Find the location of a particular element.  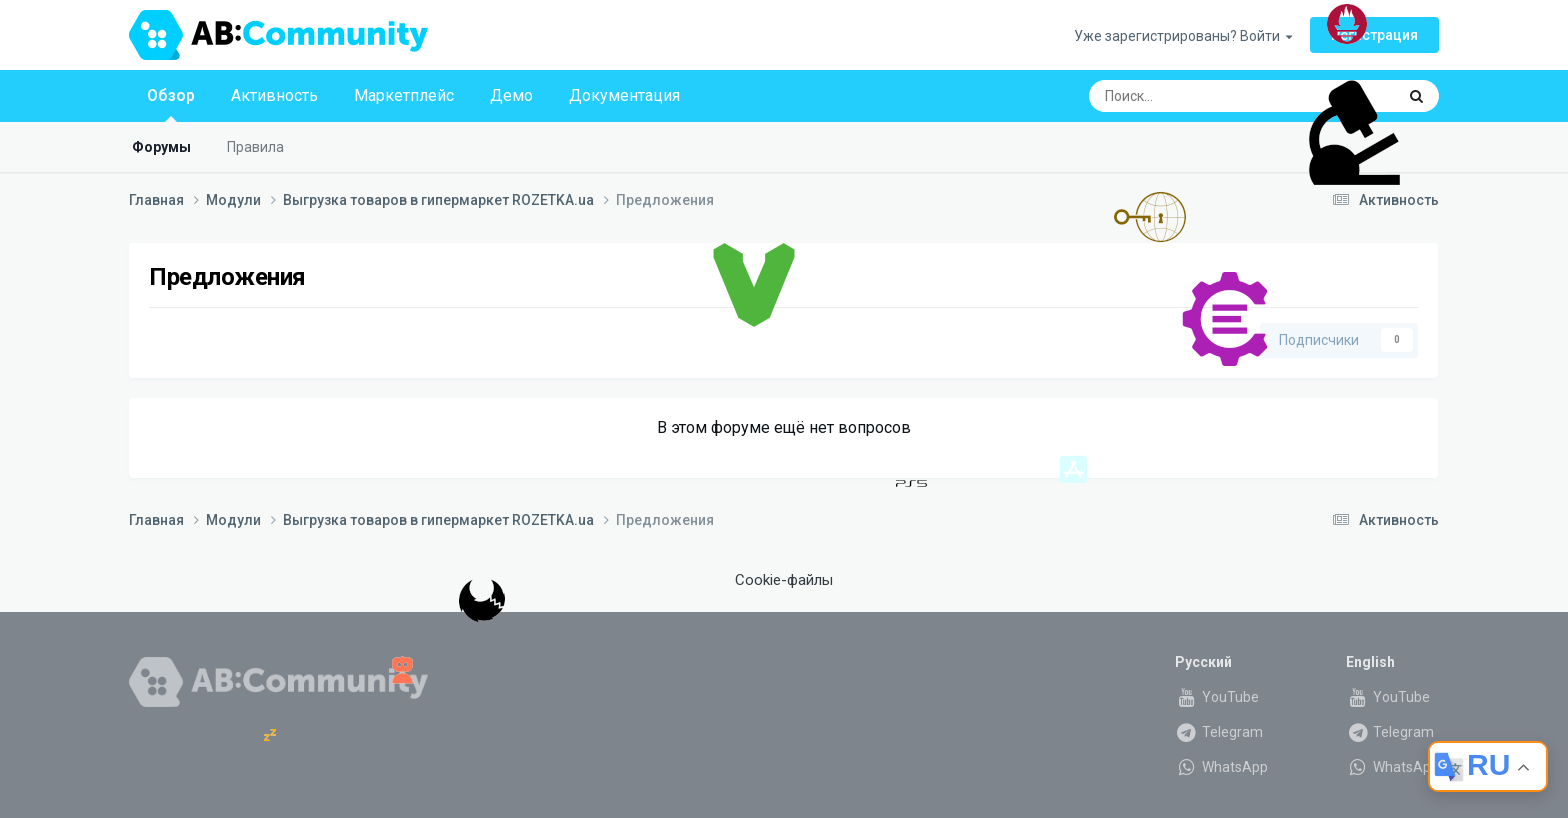

access laboratory or research features is located at coordinates (1354, 134).